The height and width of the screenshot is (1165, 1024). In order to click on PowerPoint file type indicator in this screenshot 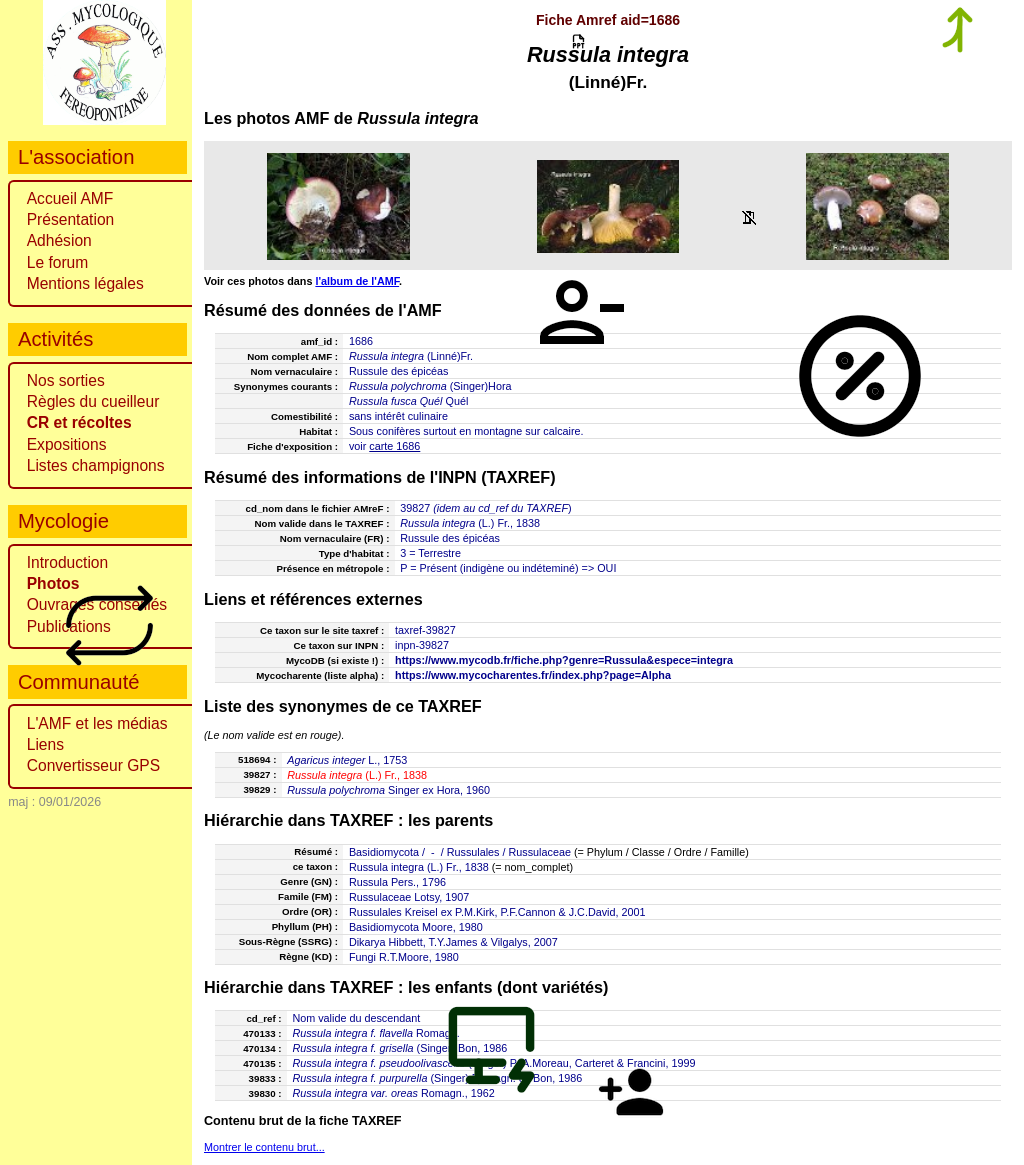, I will do `click(578, 41)`.